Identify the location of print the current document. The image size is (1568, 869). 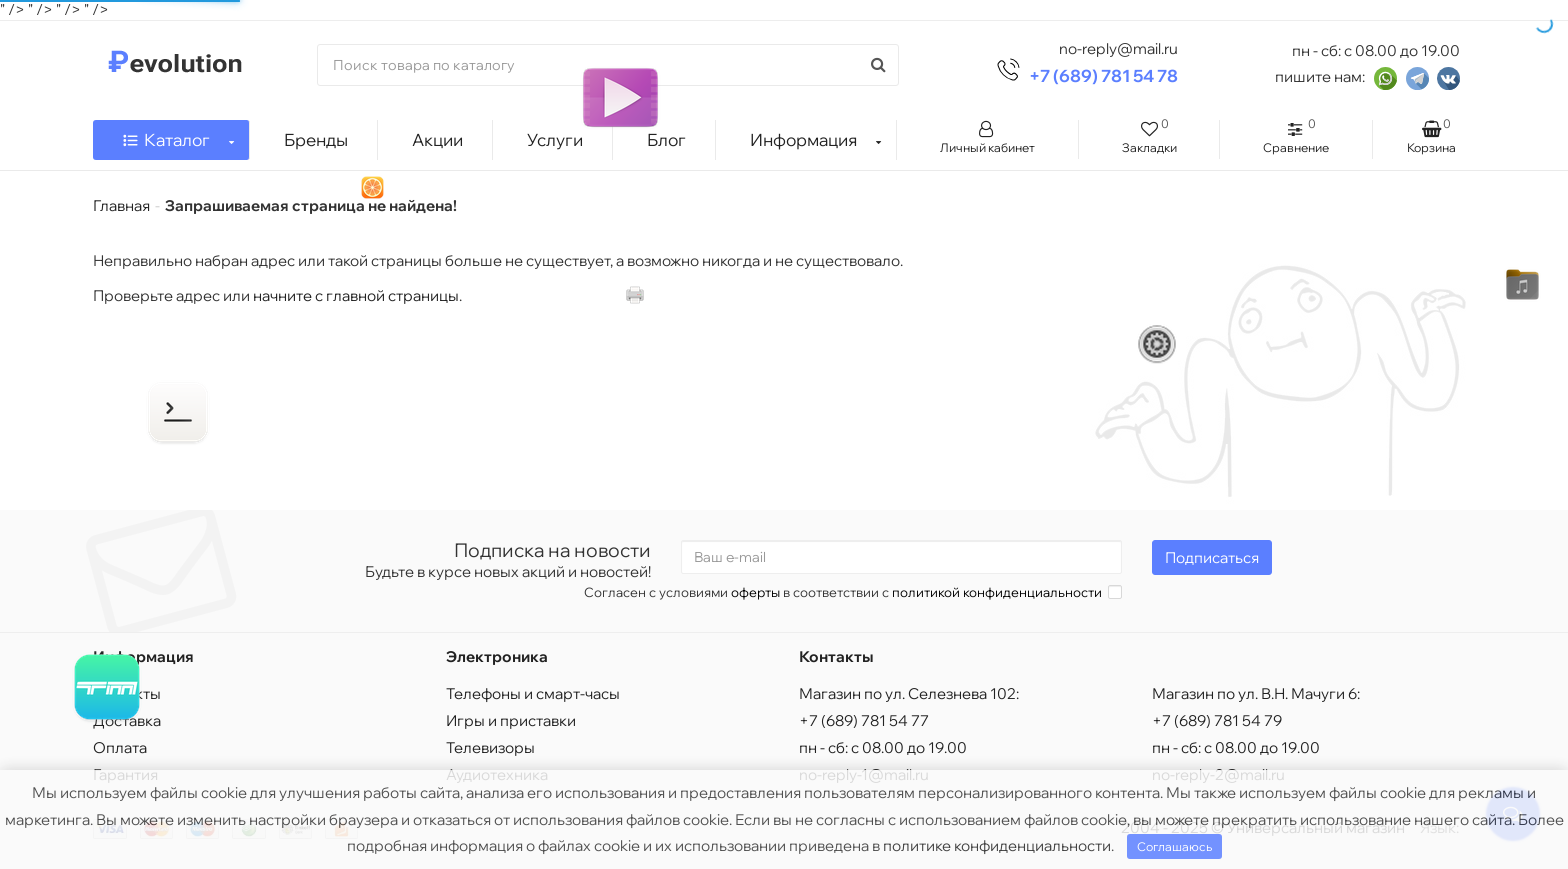
(635, 295).